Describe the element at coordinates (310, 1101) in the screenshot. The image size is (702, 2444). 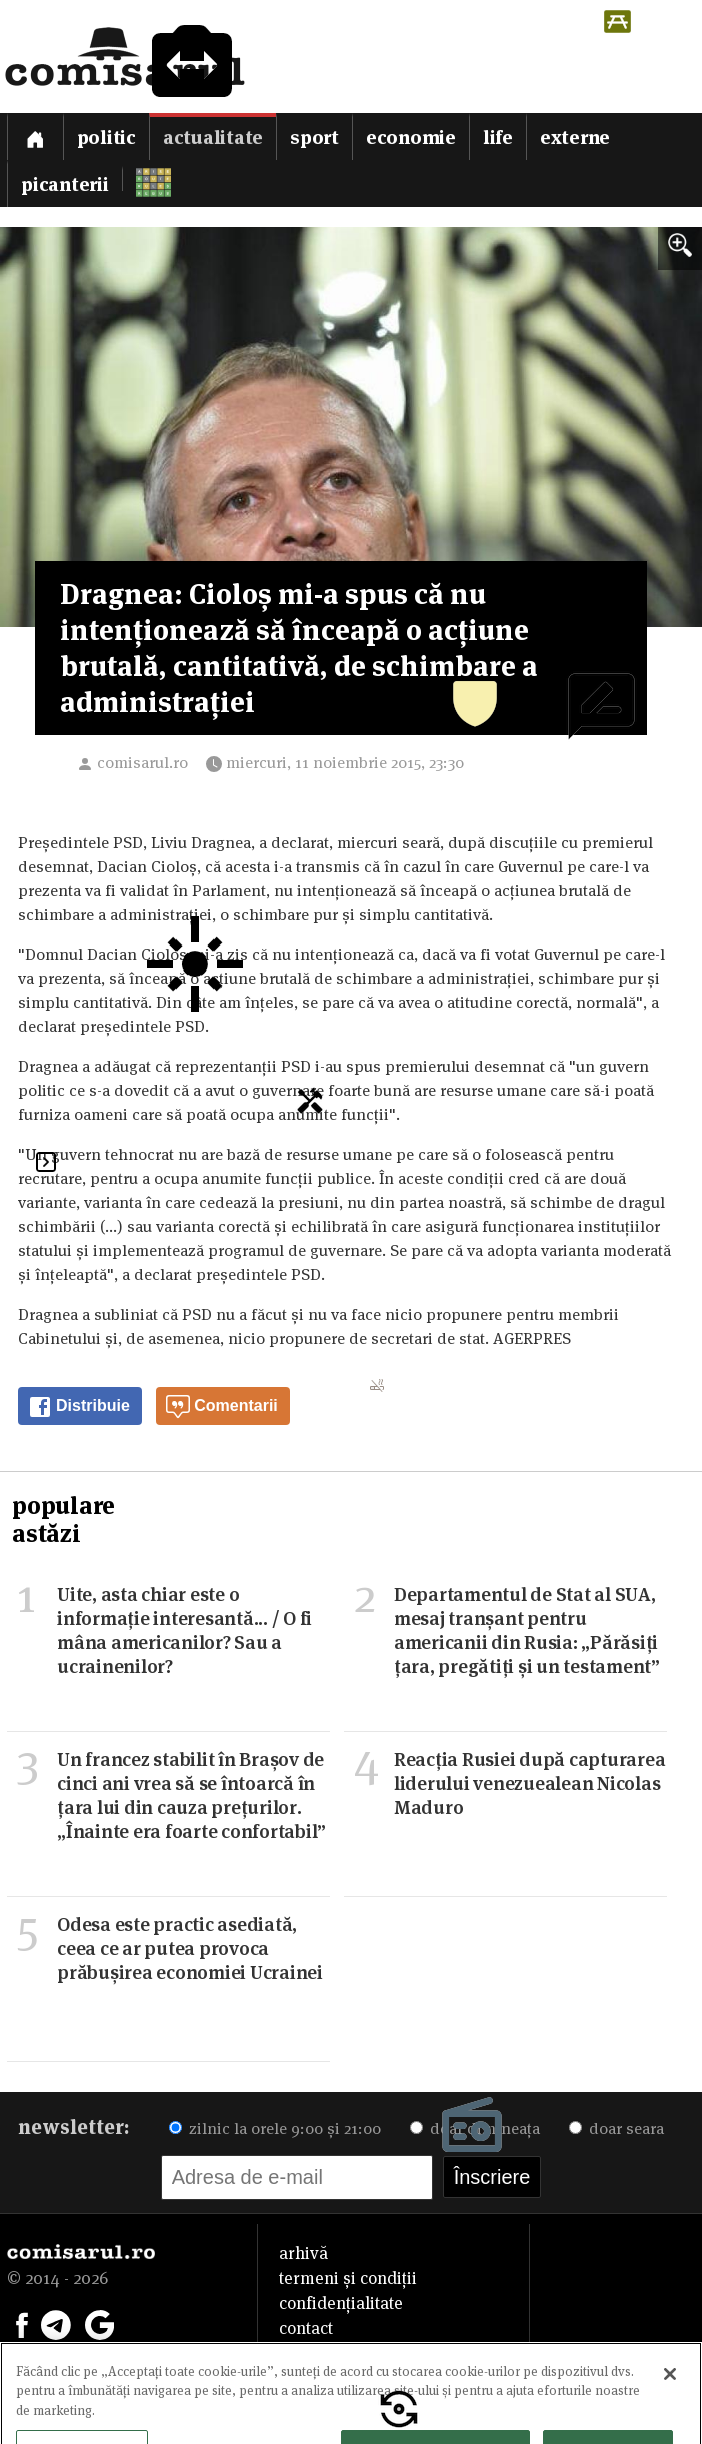
I see `access tools and settings` at that location.